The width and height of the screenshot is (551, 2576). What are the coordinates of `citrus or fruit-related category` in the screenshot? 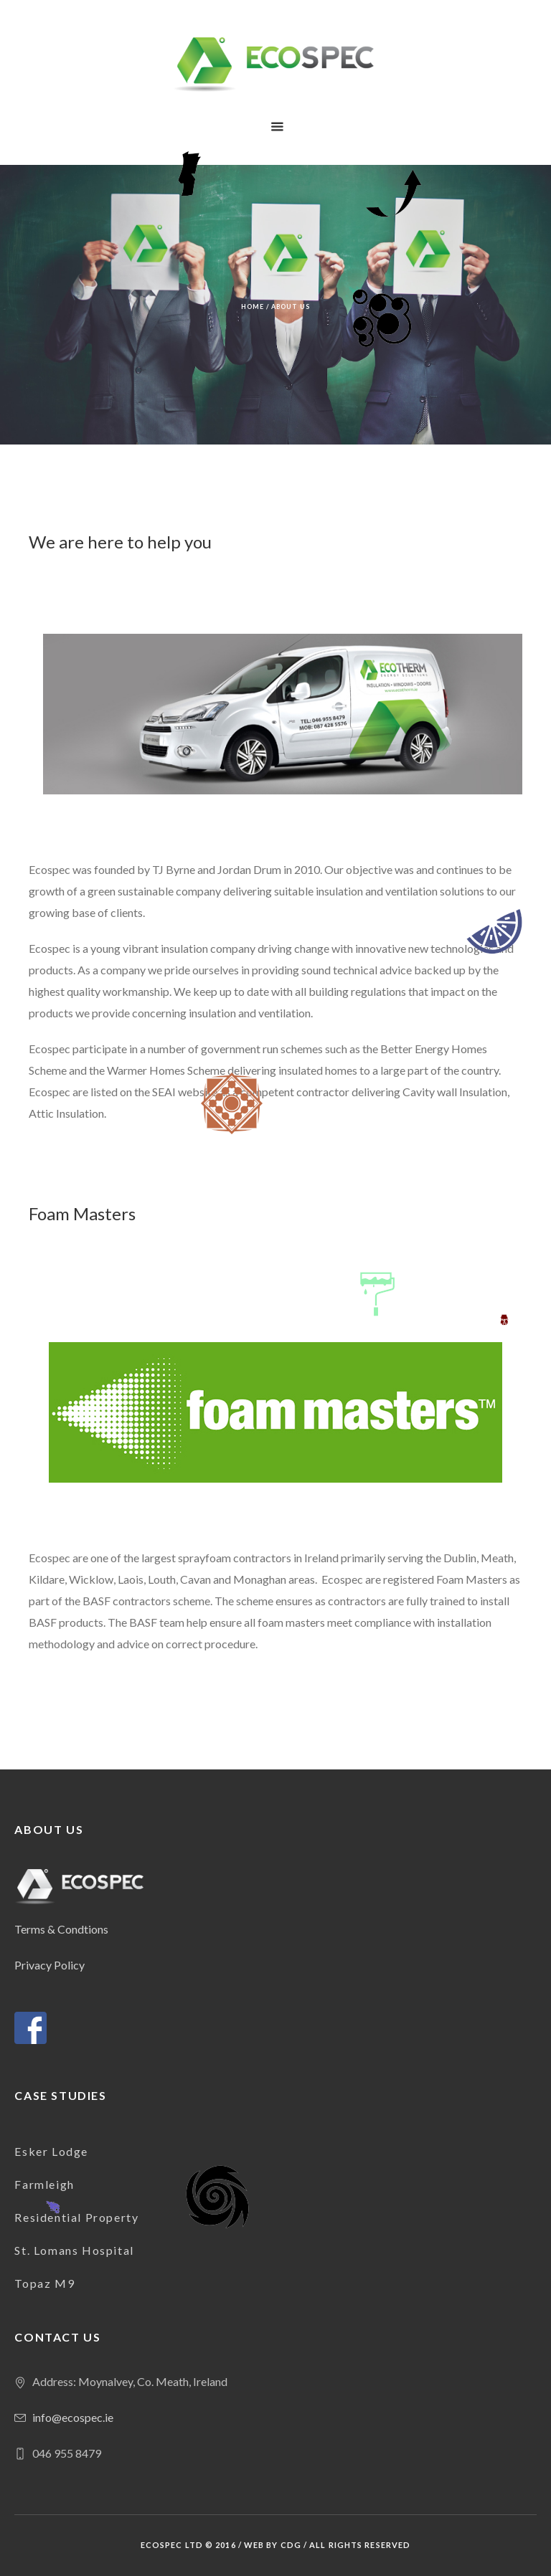 It's located at (494, 931).